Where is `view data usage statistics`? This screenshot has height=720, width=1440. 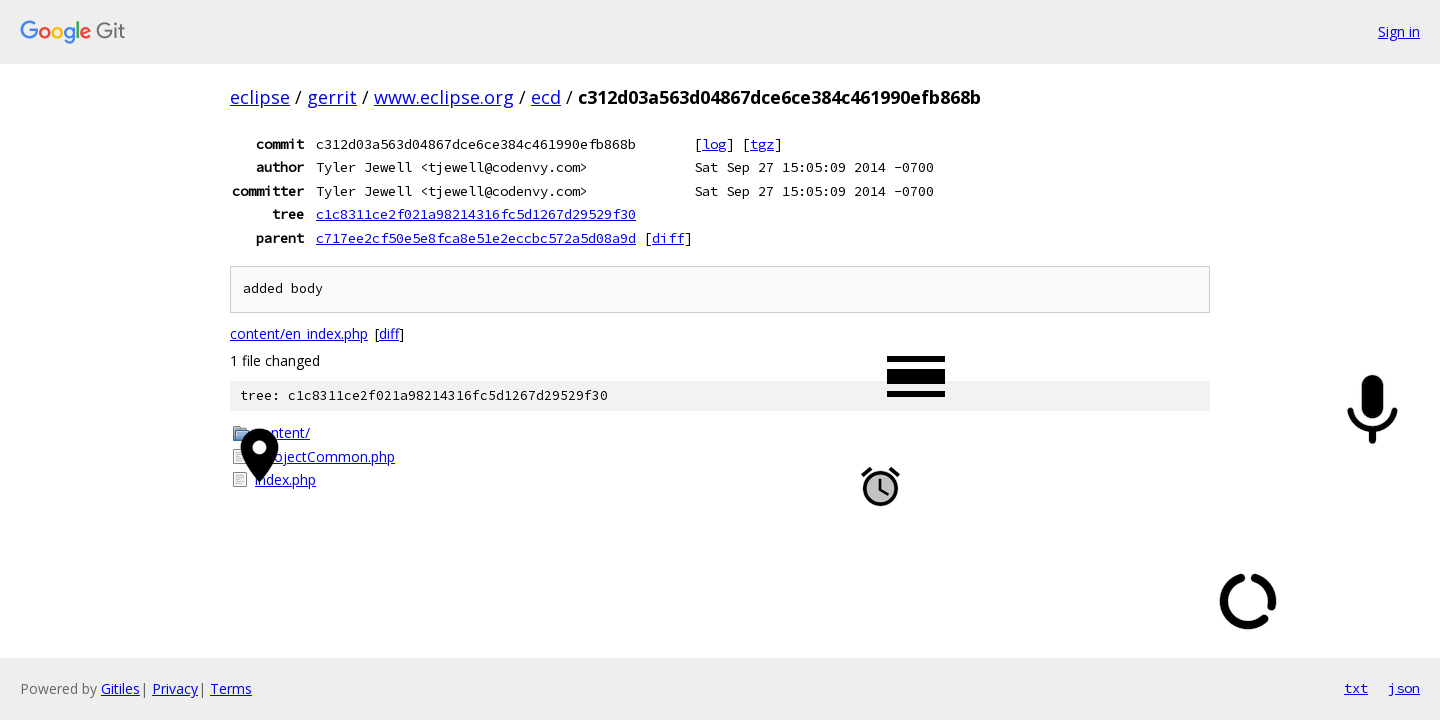 view data usage statistics is located at coordinates (1248, 601).